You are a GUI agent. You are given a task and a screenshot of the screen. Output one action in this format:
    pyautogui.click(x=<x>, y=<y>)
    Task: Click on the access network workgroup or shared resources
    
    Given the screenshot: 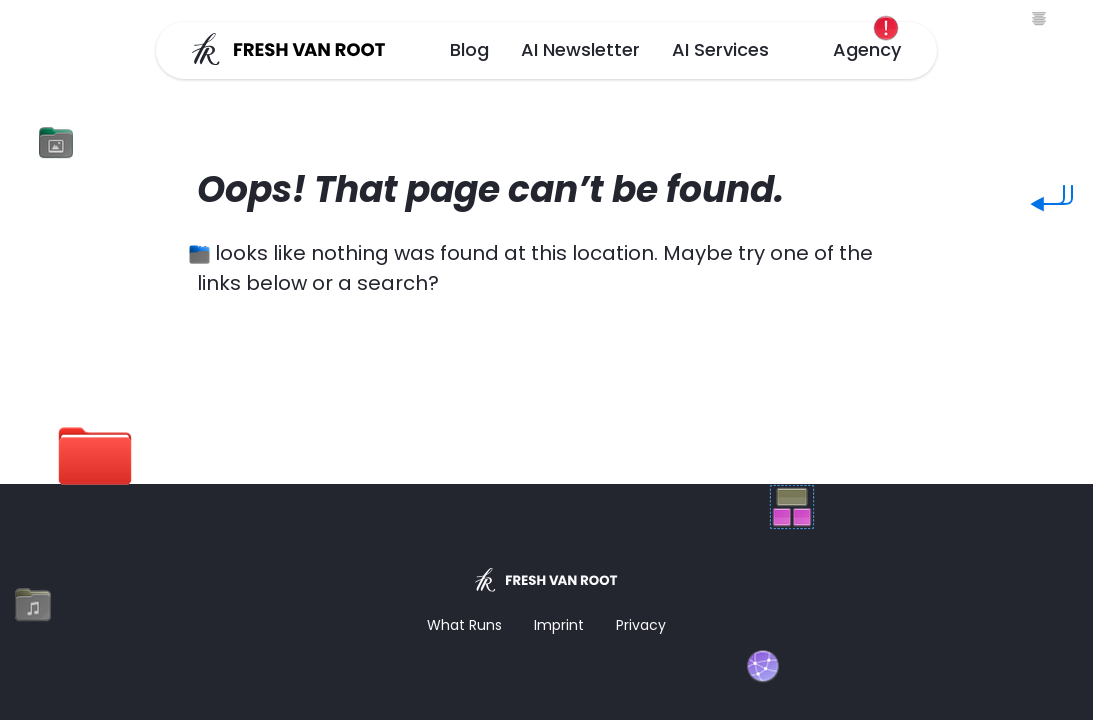 What is the action you would take?
    pyautogui.click(x=763, y=666)
    